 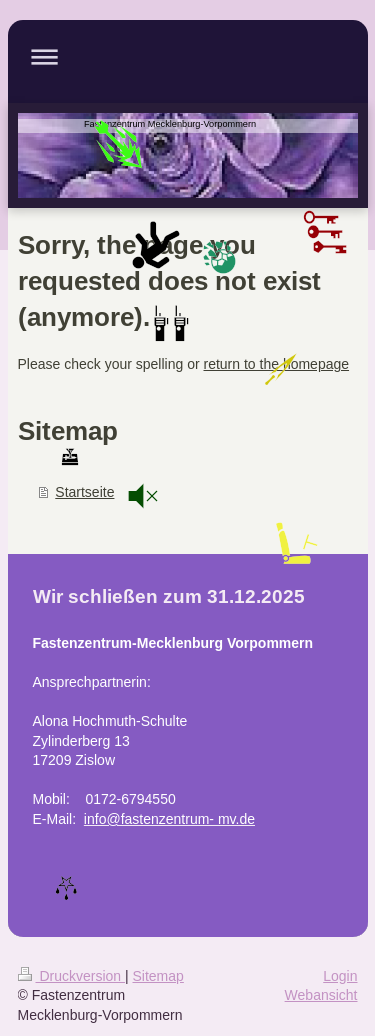 I want to click on access push-to-talk or voice communication, so click(x=170, y=323).